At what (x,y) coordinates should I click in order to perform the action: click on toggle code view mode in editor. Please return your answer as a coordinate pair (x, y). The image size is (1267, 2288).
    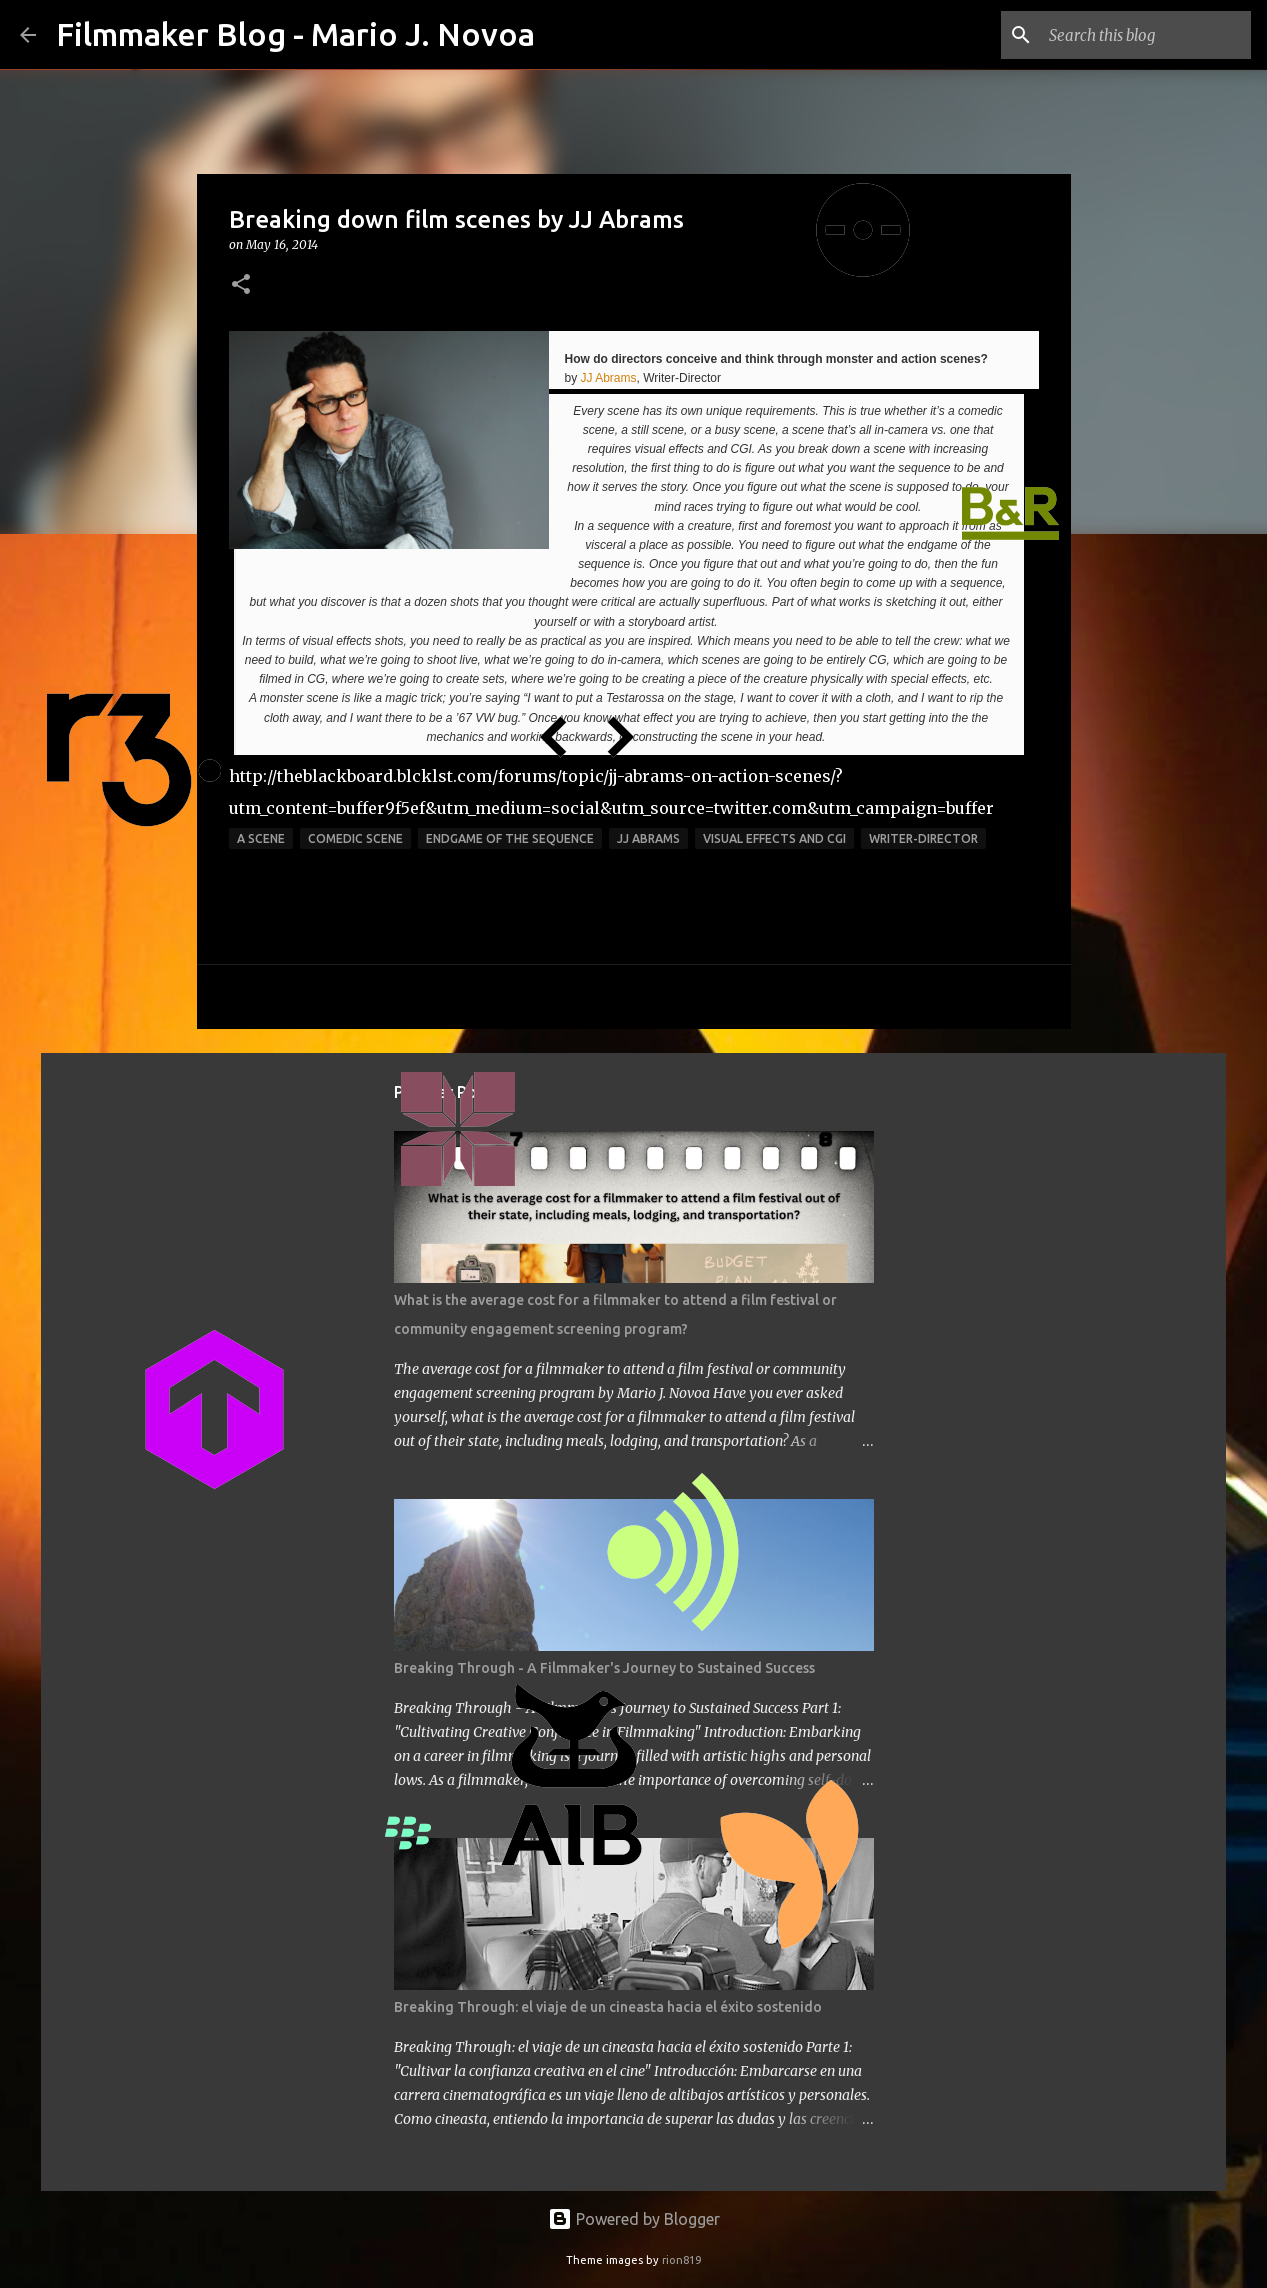
    Looking at the image, I should click on (587, 737).